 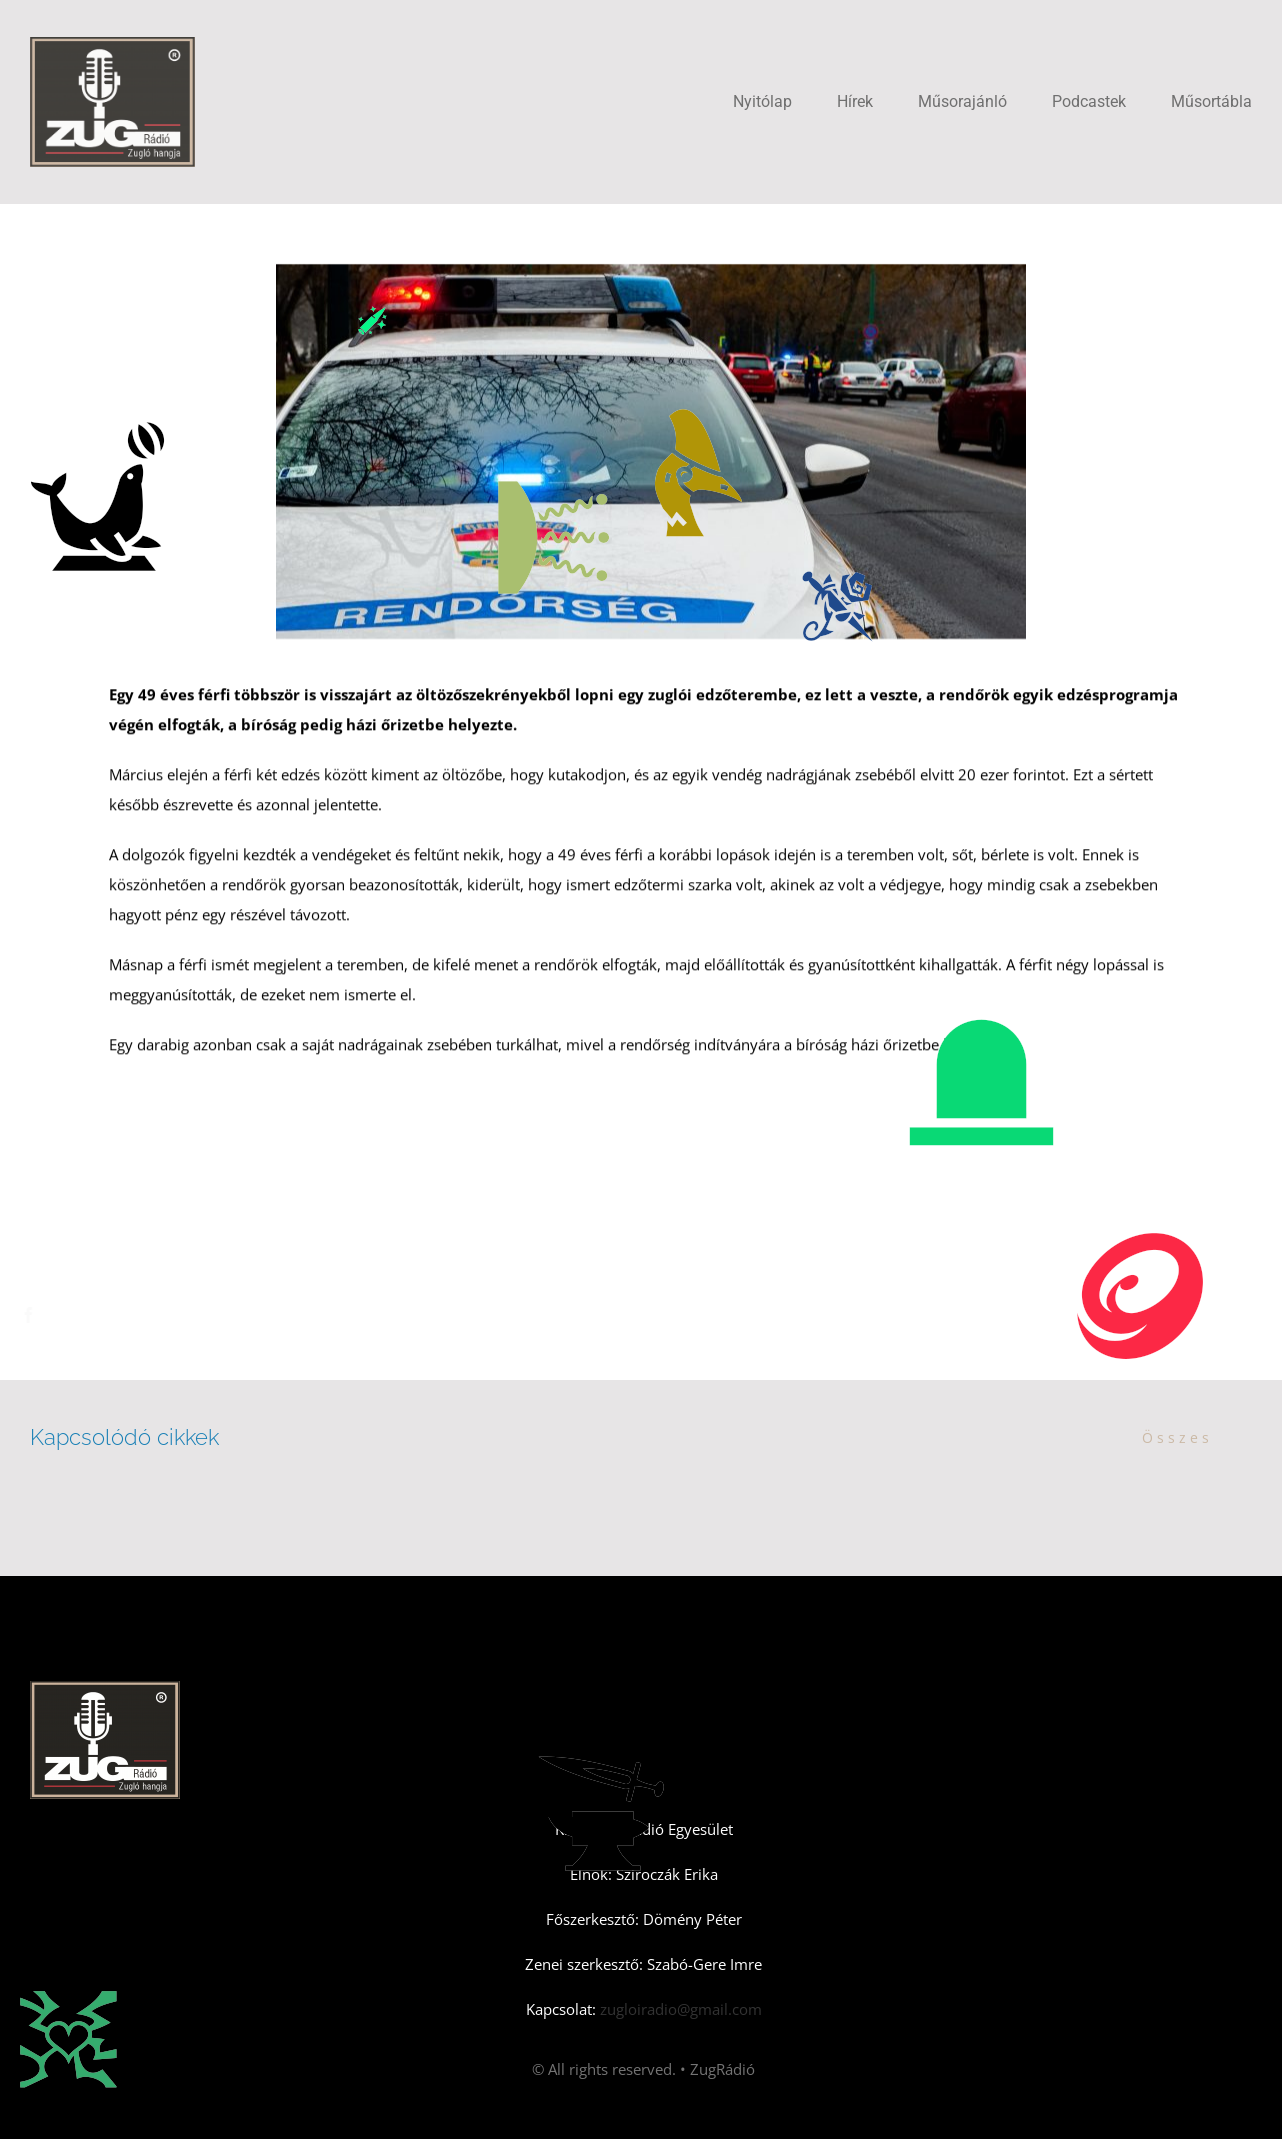 What do you see at coordinates (104, 495) in the screenshot?
I see `decorative icon representing circus or entertainment games` at bounding box center [104, 495].